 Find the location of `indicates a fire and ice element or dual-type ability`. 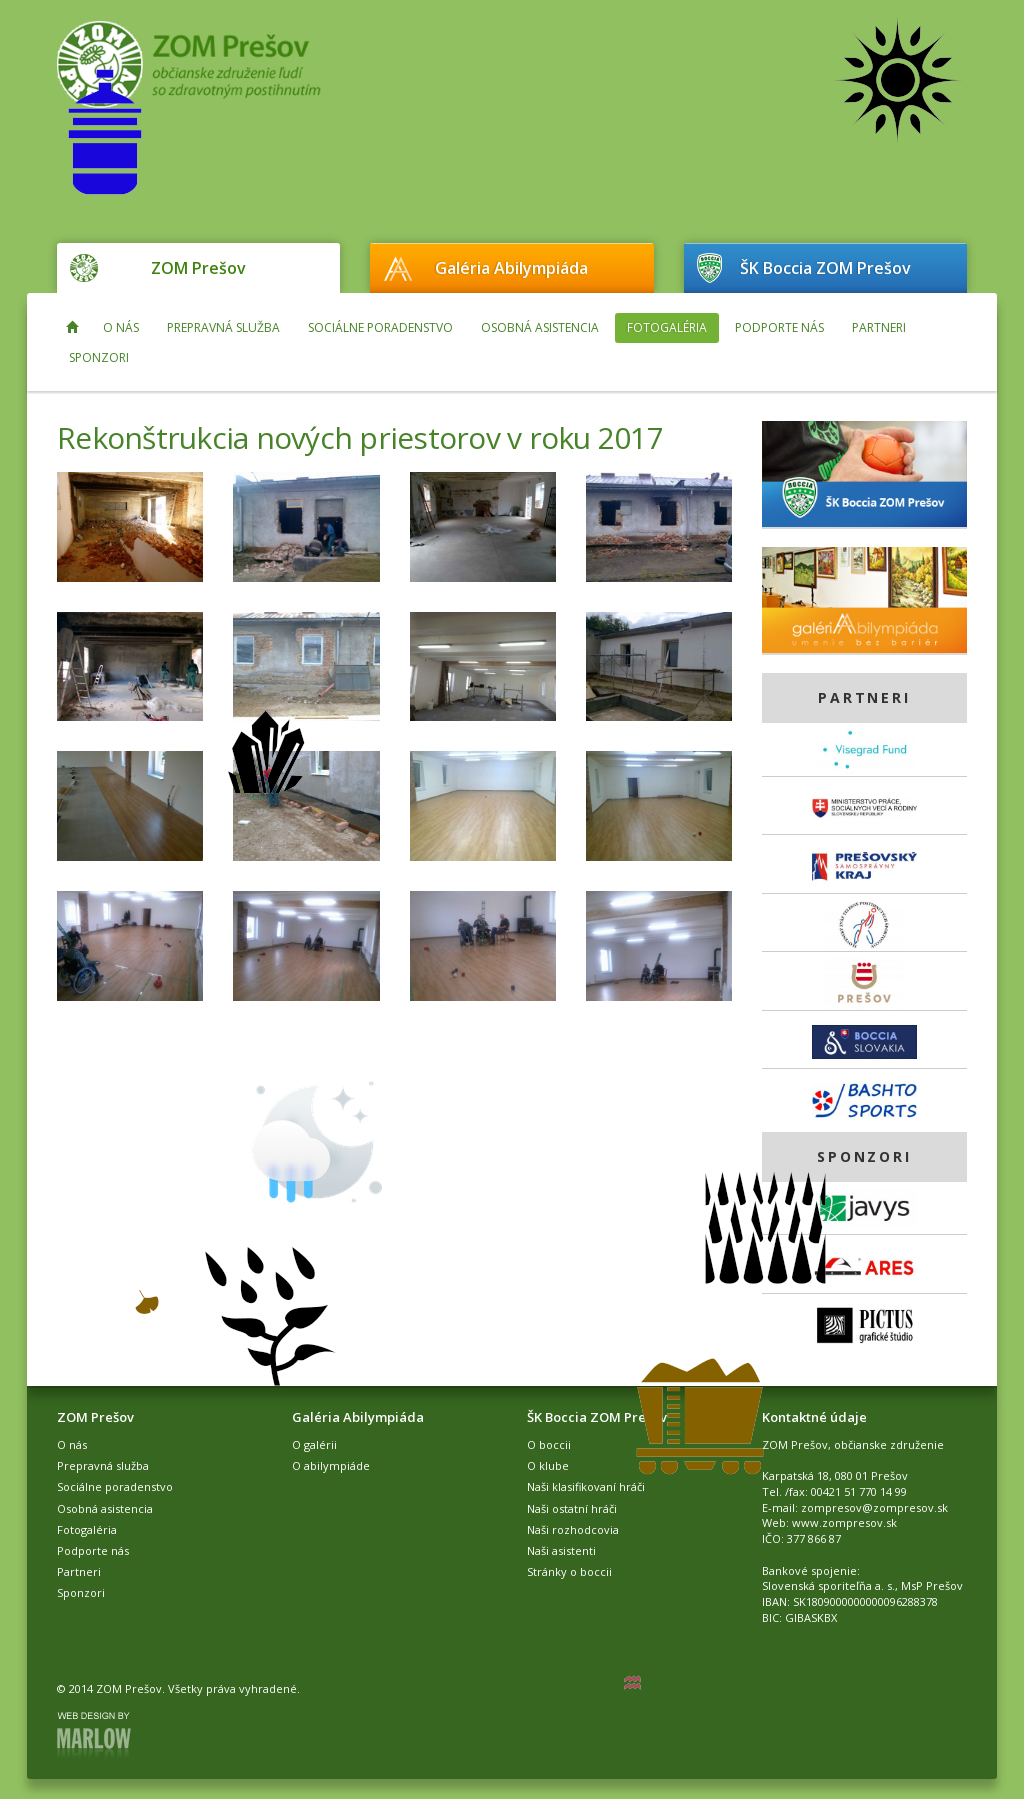

indicates a fire and ice element or dual-type ability is located at coordinates (898, 80).